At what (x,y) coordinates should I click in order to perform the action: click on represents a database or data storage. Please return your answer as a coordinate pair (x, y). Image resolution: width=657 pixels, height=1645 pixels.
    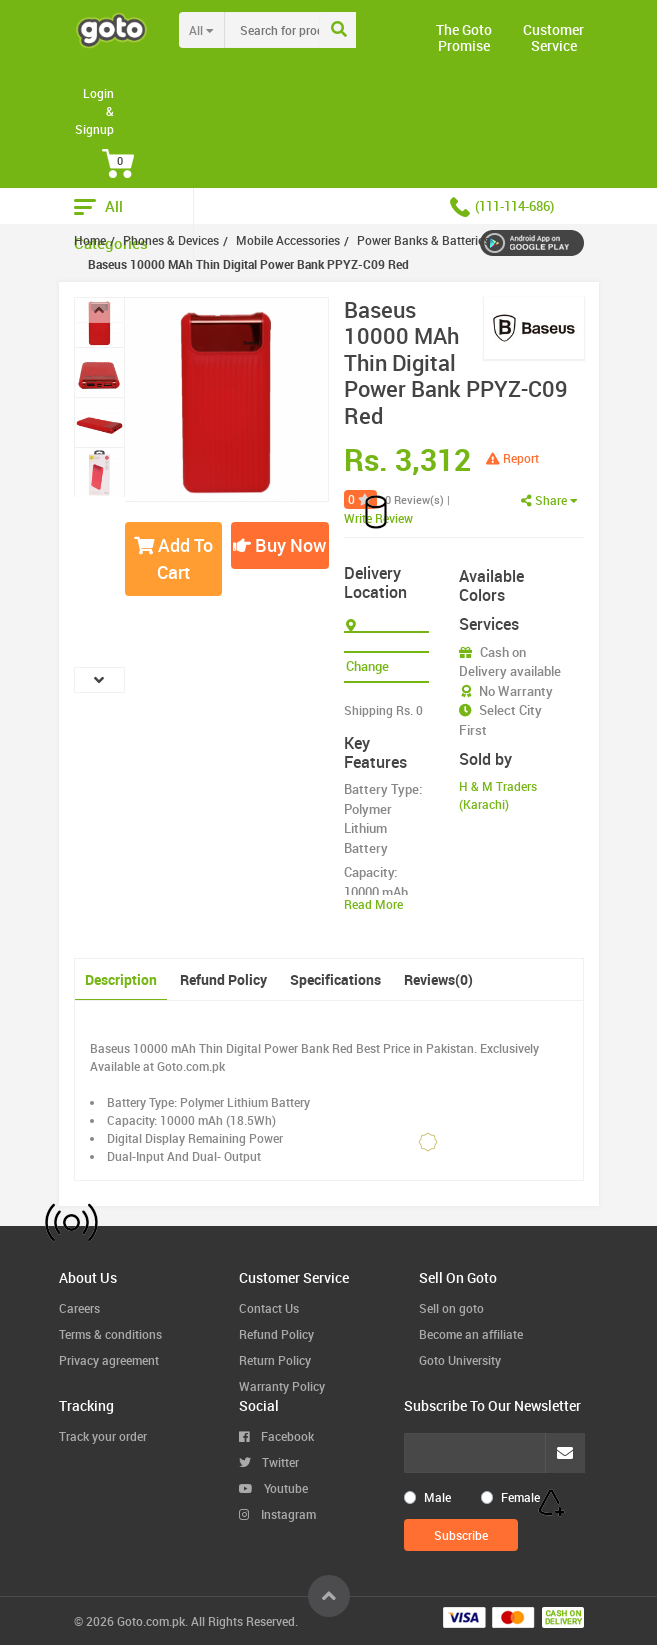
    Looking at the image, I should click on (376, 512).